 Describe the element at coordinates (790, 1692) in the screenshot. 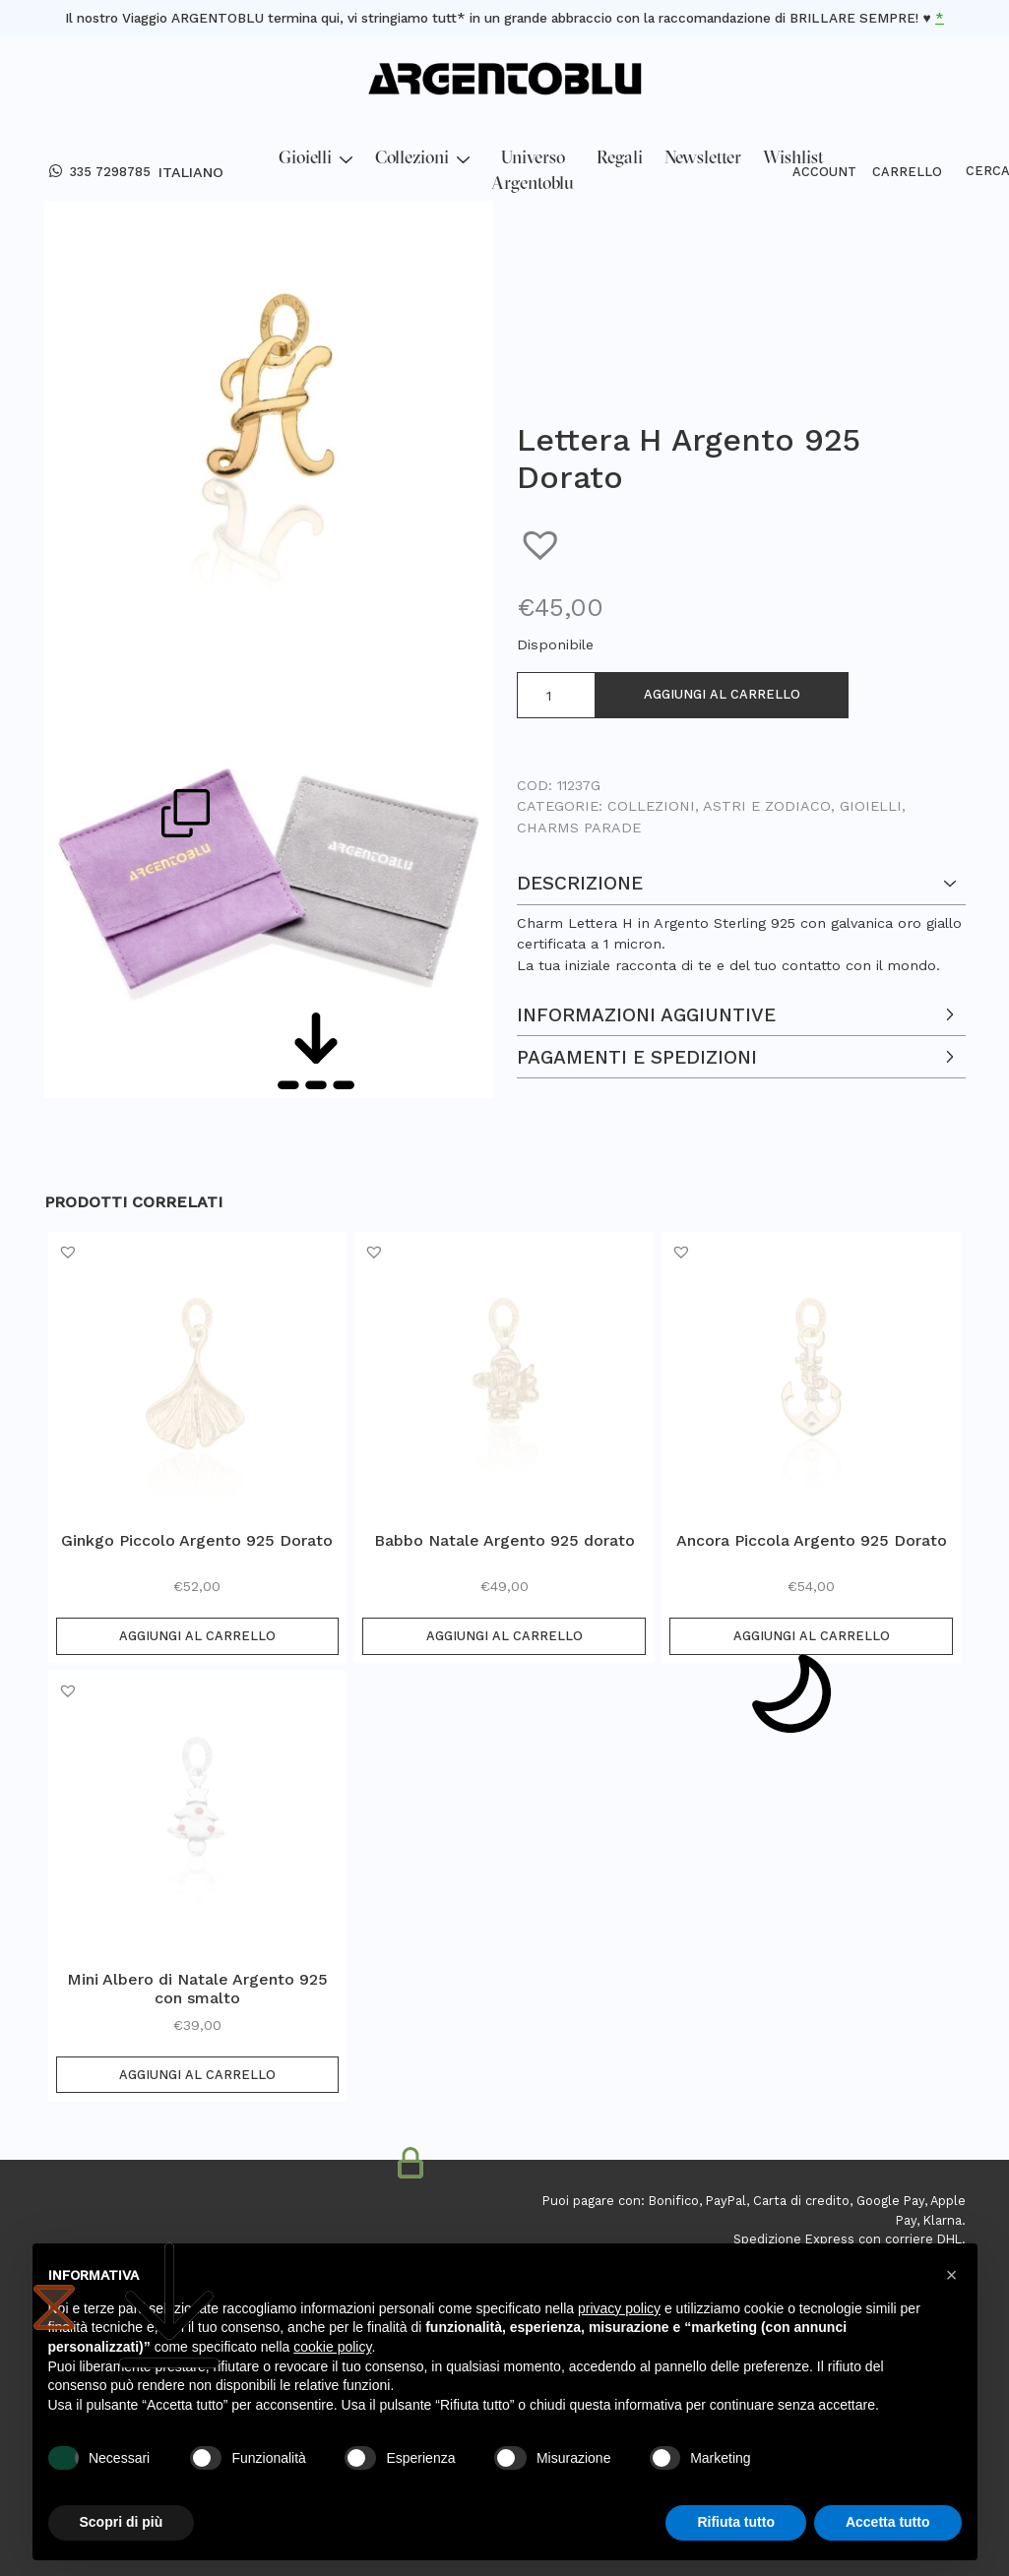

I see `switch to dark mode` at that location.